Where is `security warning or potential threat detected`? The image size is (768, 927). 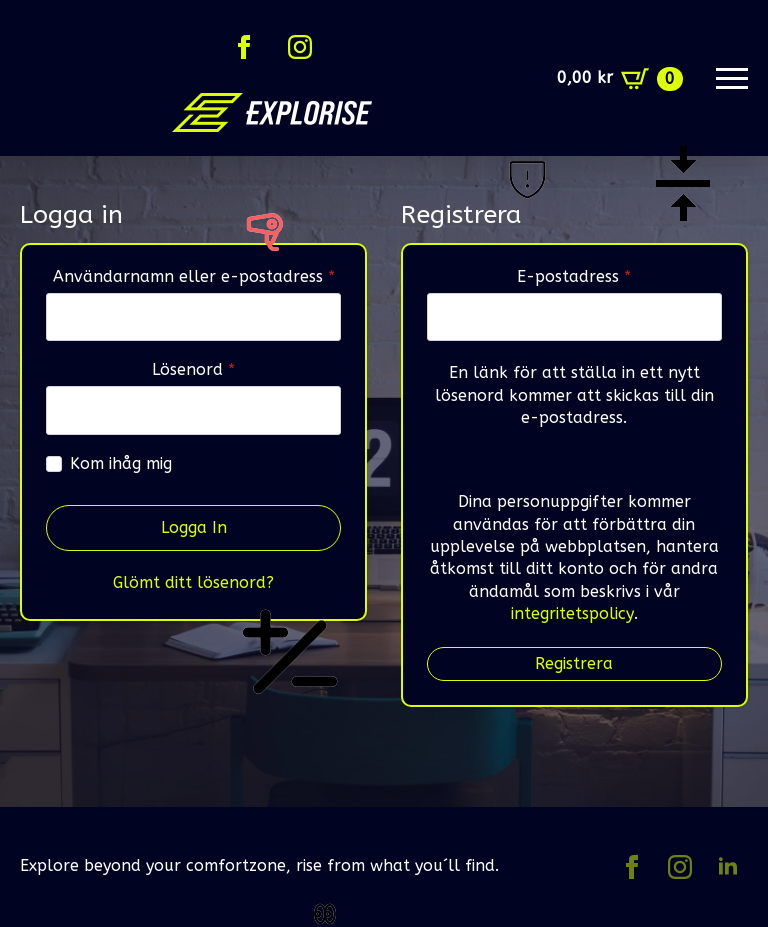
security warning or potential threat detected is located at coordinates (527, 177).